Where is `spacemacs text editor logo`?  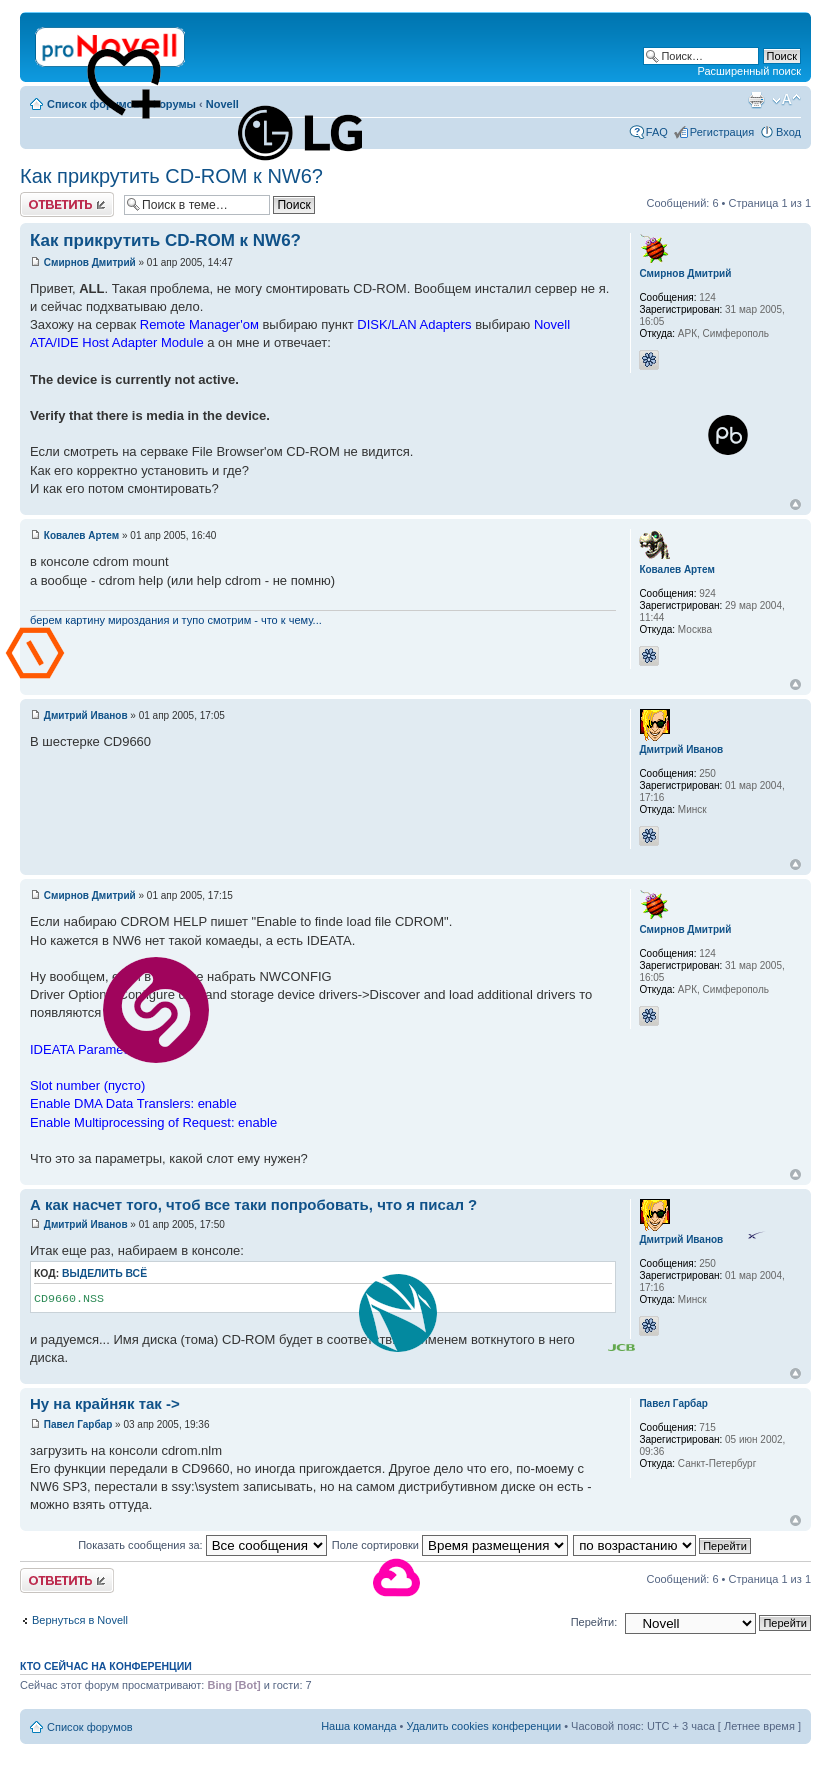 spacemacs text editor logo is located at coordinates (398, 1313).